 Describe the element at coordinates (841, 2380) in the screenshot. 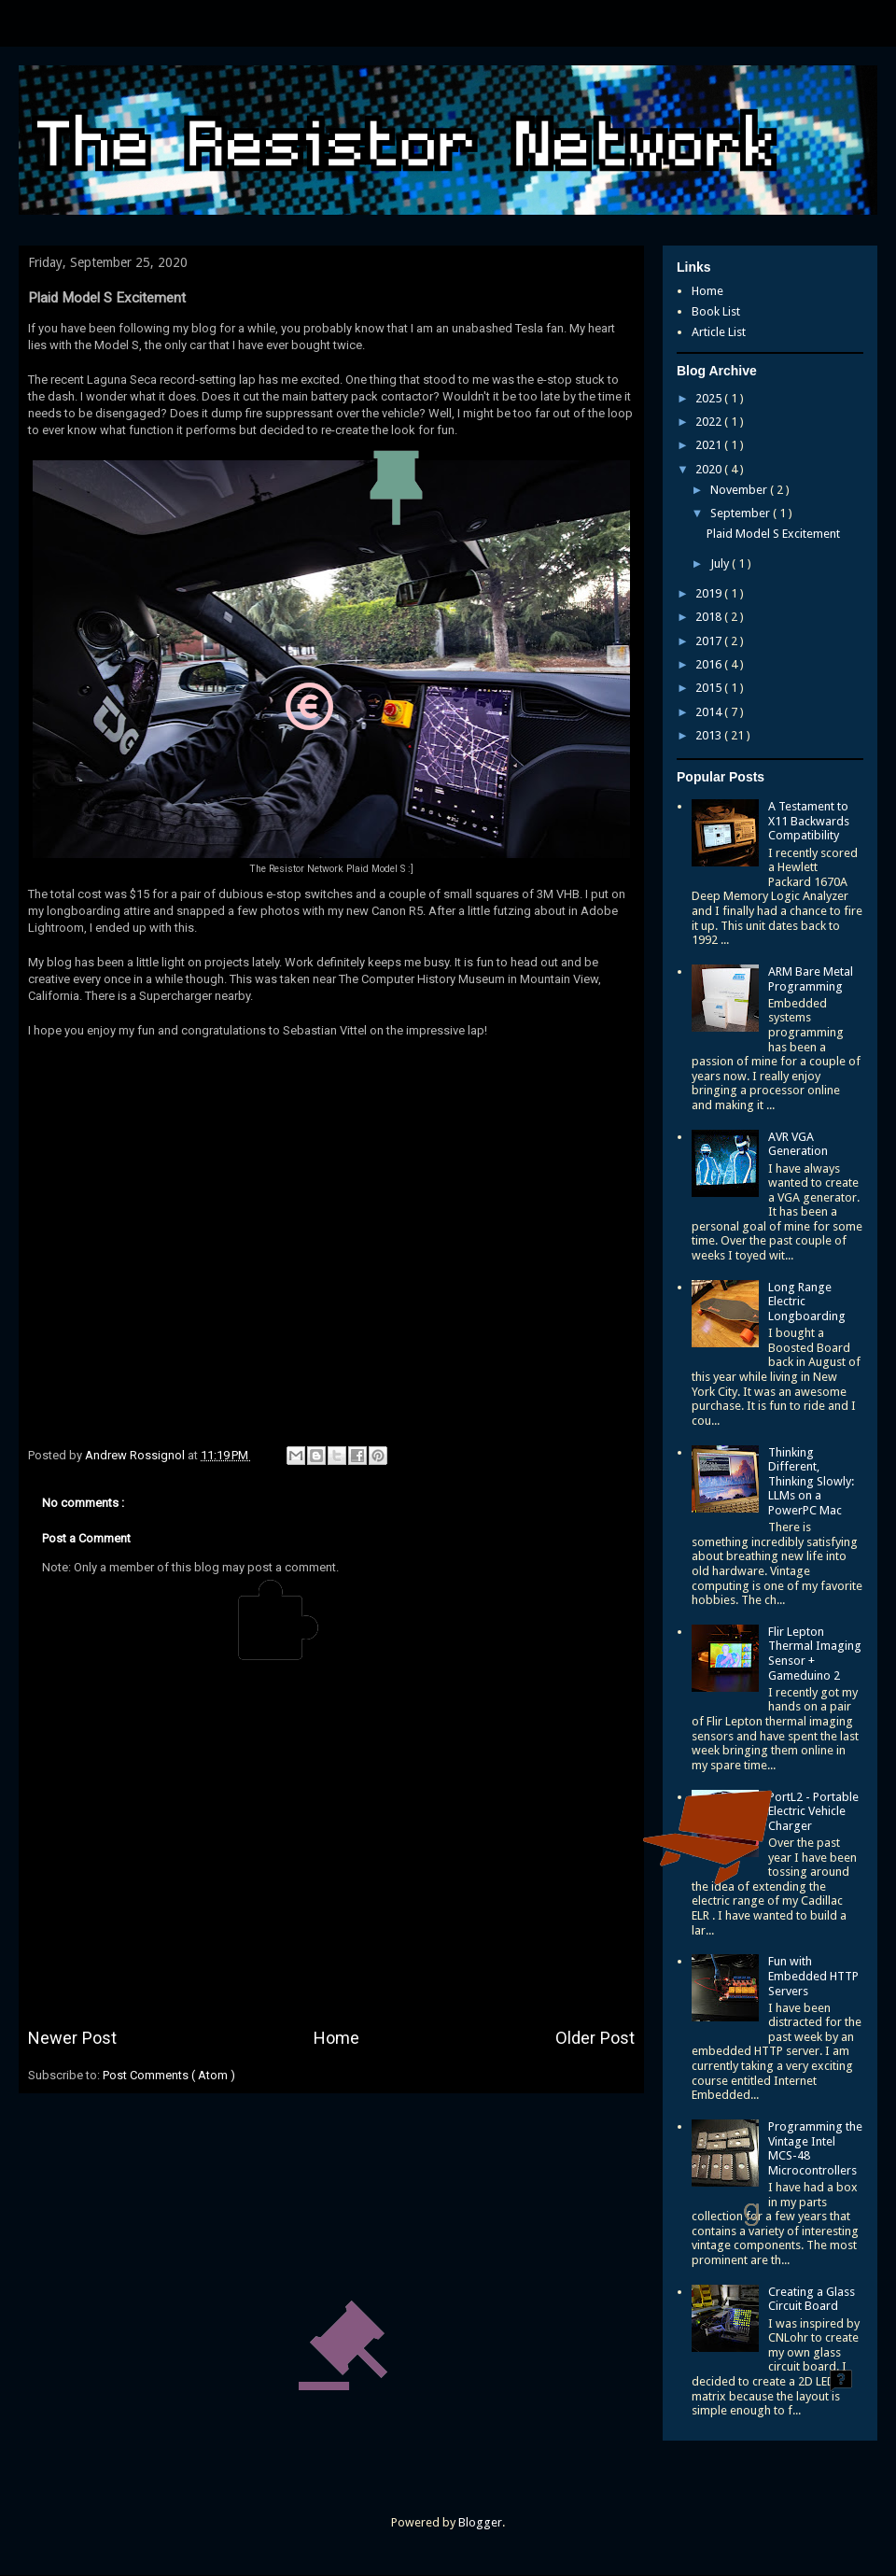

I see `access FAQ or help section` at that location.